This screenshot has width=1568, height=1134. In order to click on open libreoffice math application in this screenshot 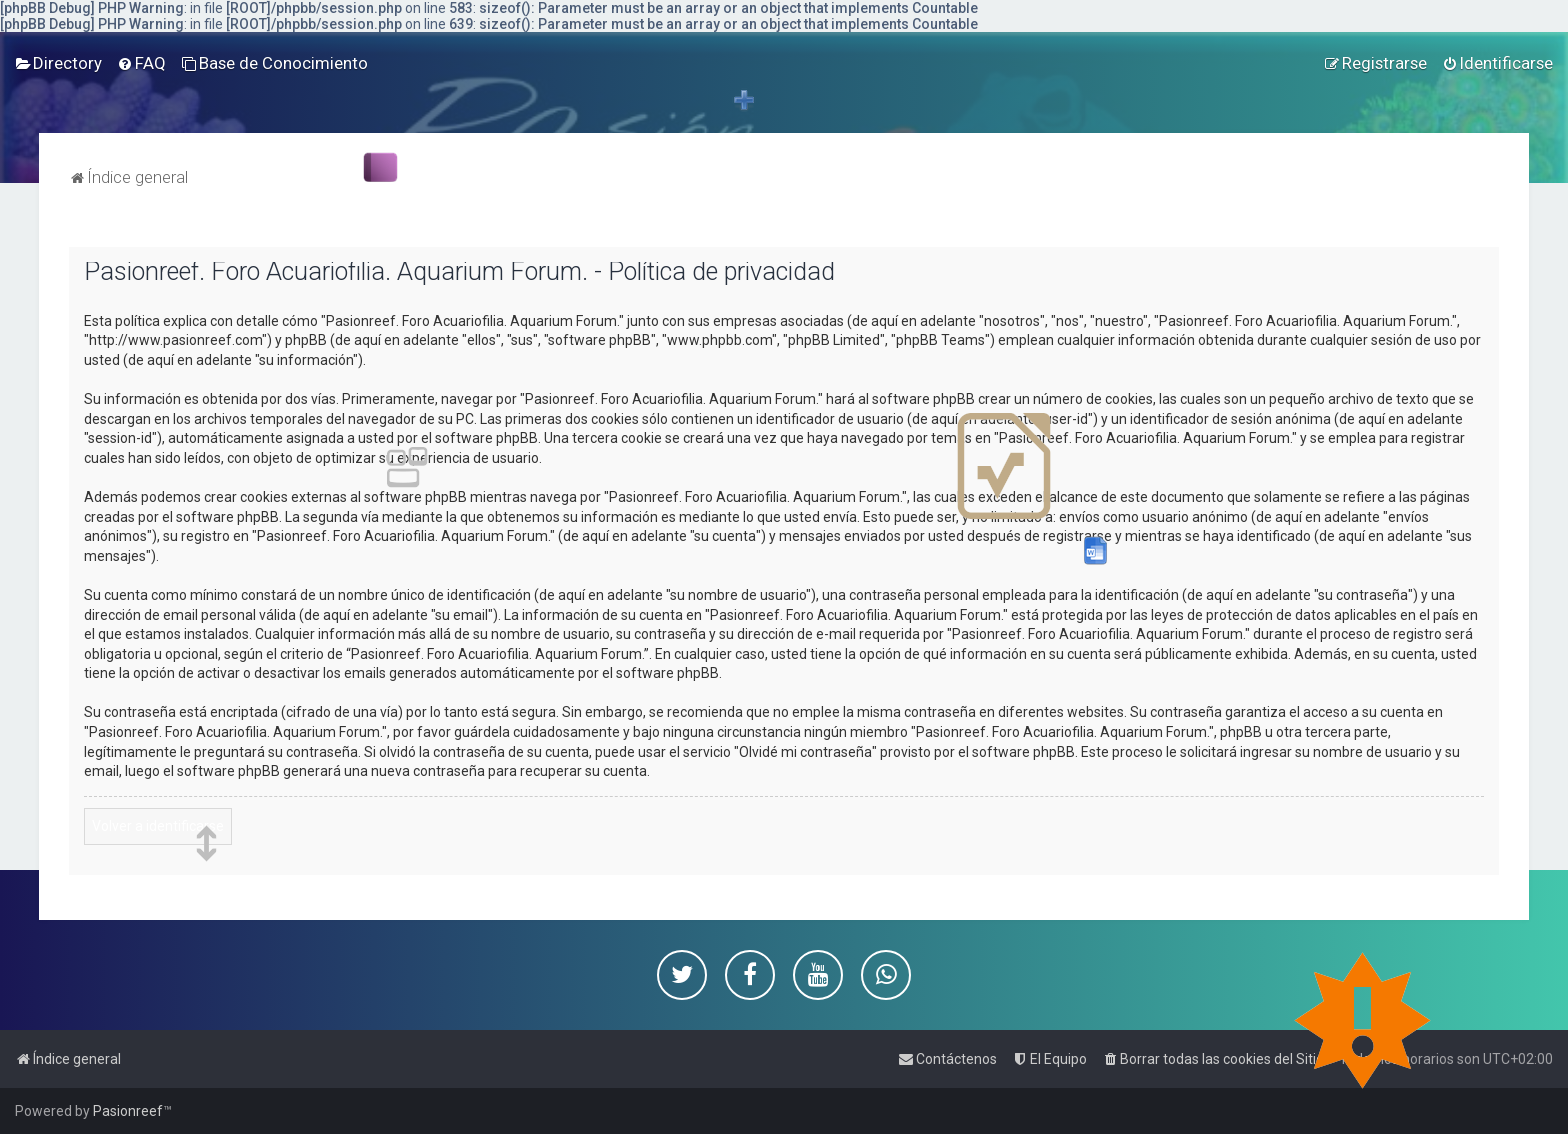, I will do `click(1004, 466)`.